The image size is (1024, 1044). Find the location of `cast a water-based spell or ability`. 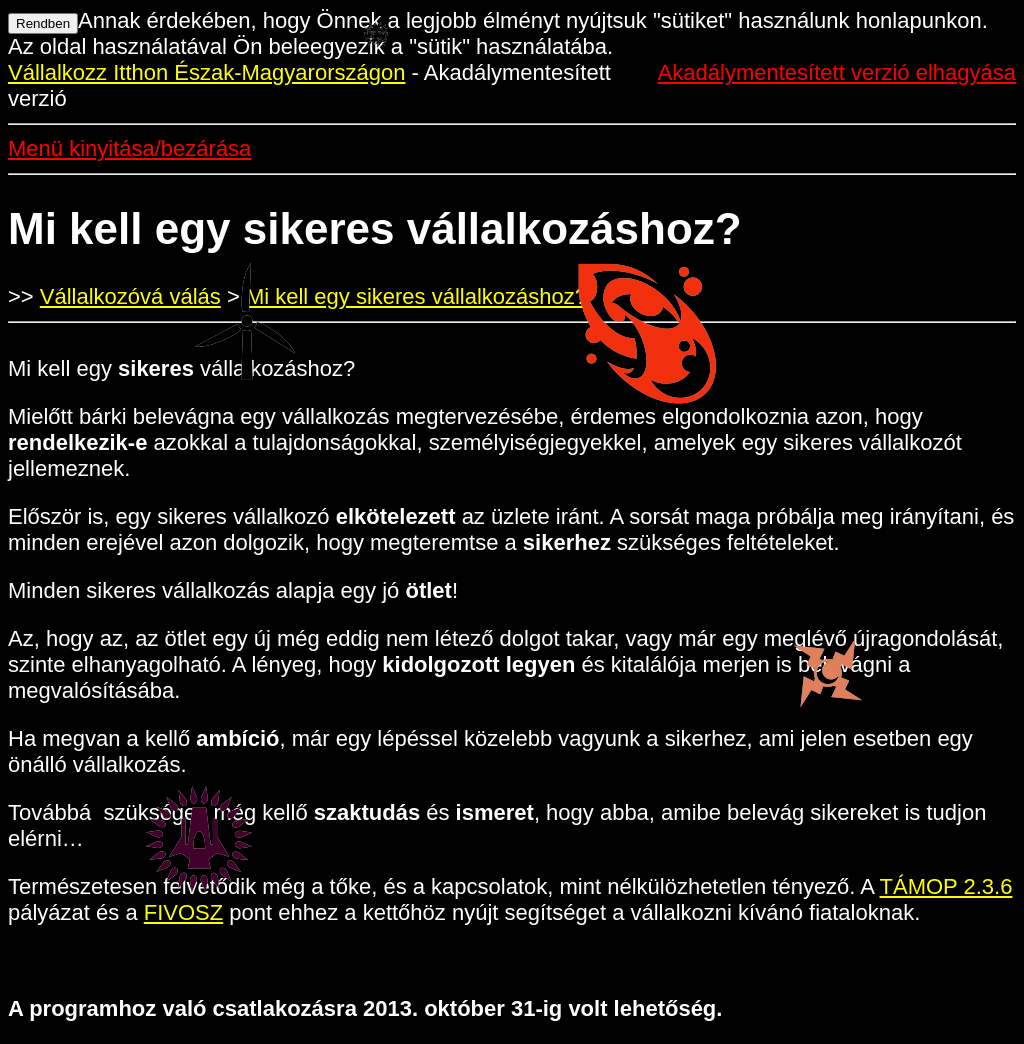

cast a water-based spell or ability is located at coordinates (647, 333).